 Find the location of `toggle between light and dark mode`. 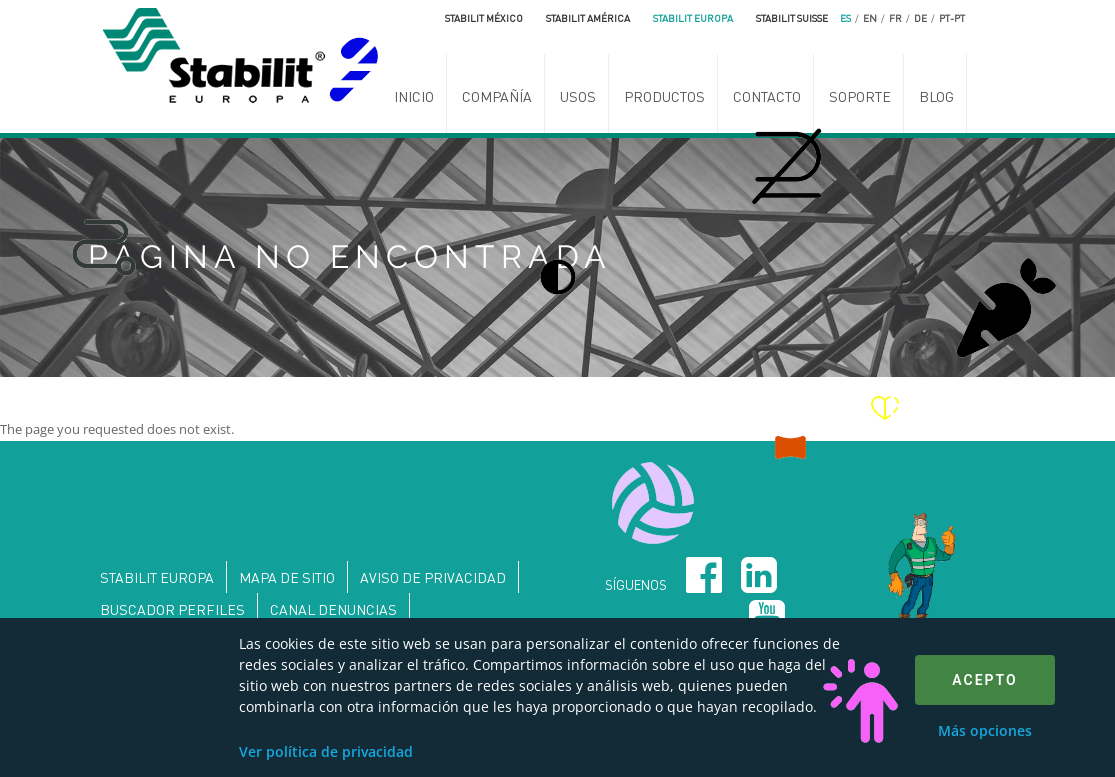

toggle between light and dark mode is located at coordinates (558, 277).